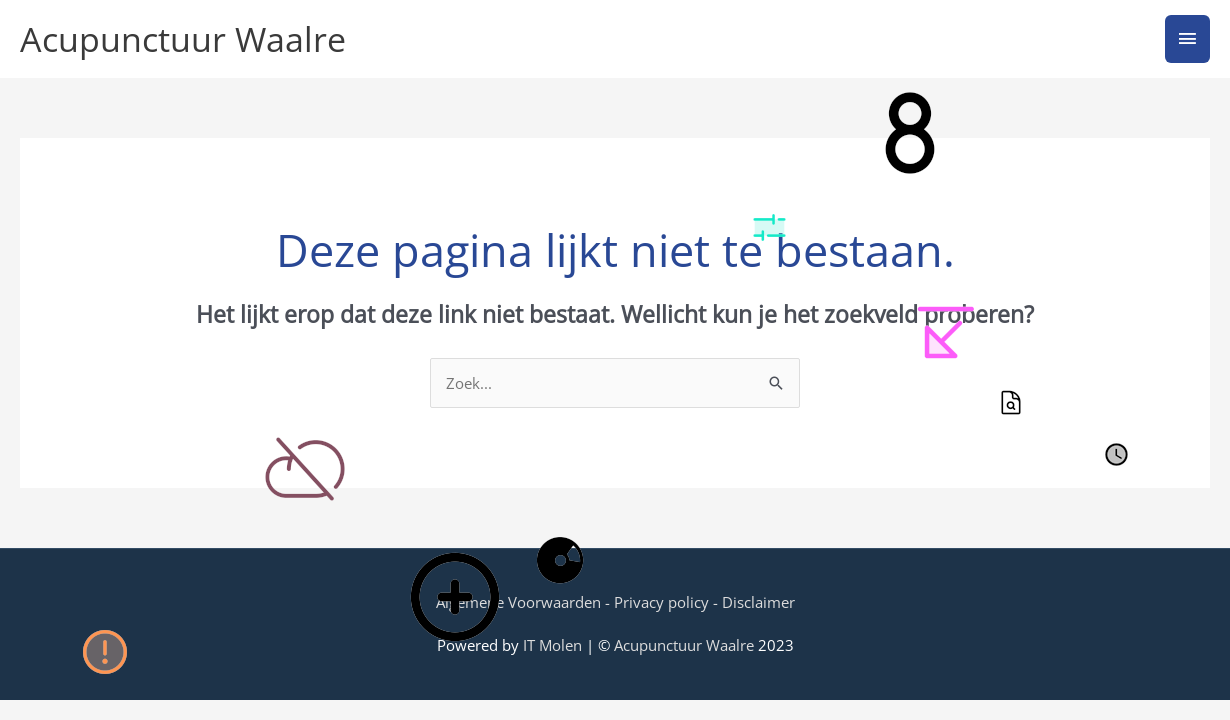 The height and width of the screenshot is (720, 1230). Describe the element at coordinates (769, 227) in the screenshot. I see `adjust settings or preferences` at that location.